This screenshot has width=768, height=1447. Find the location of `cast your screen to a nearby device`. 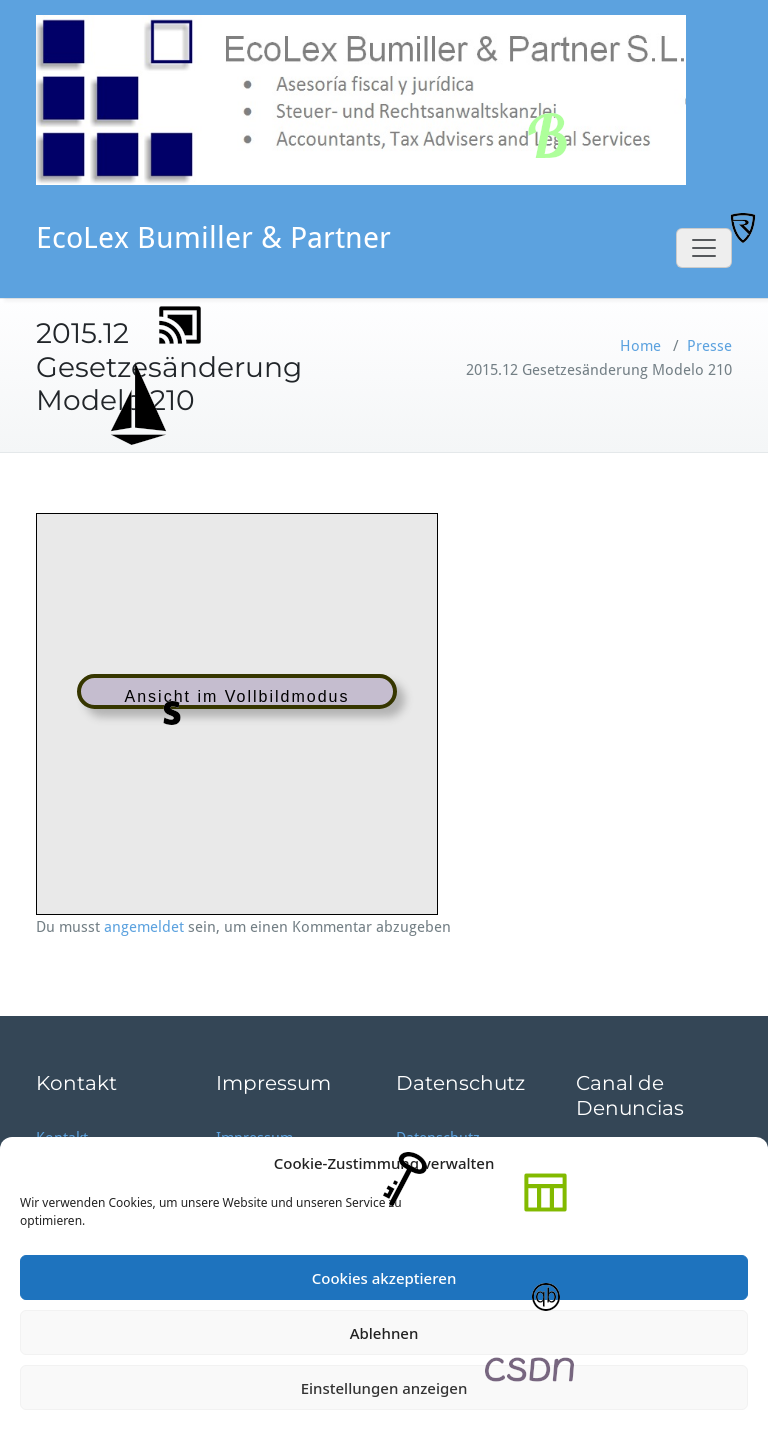

cast your screen to a nearby device is located at coordinates (180, 325).